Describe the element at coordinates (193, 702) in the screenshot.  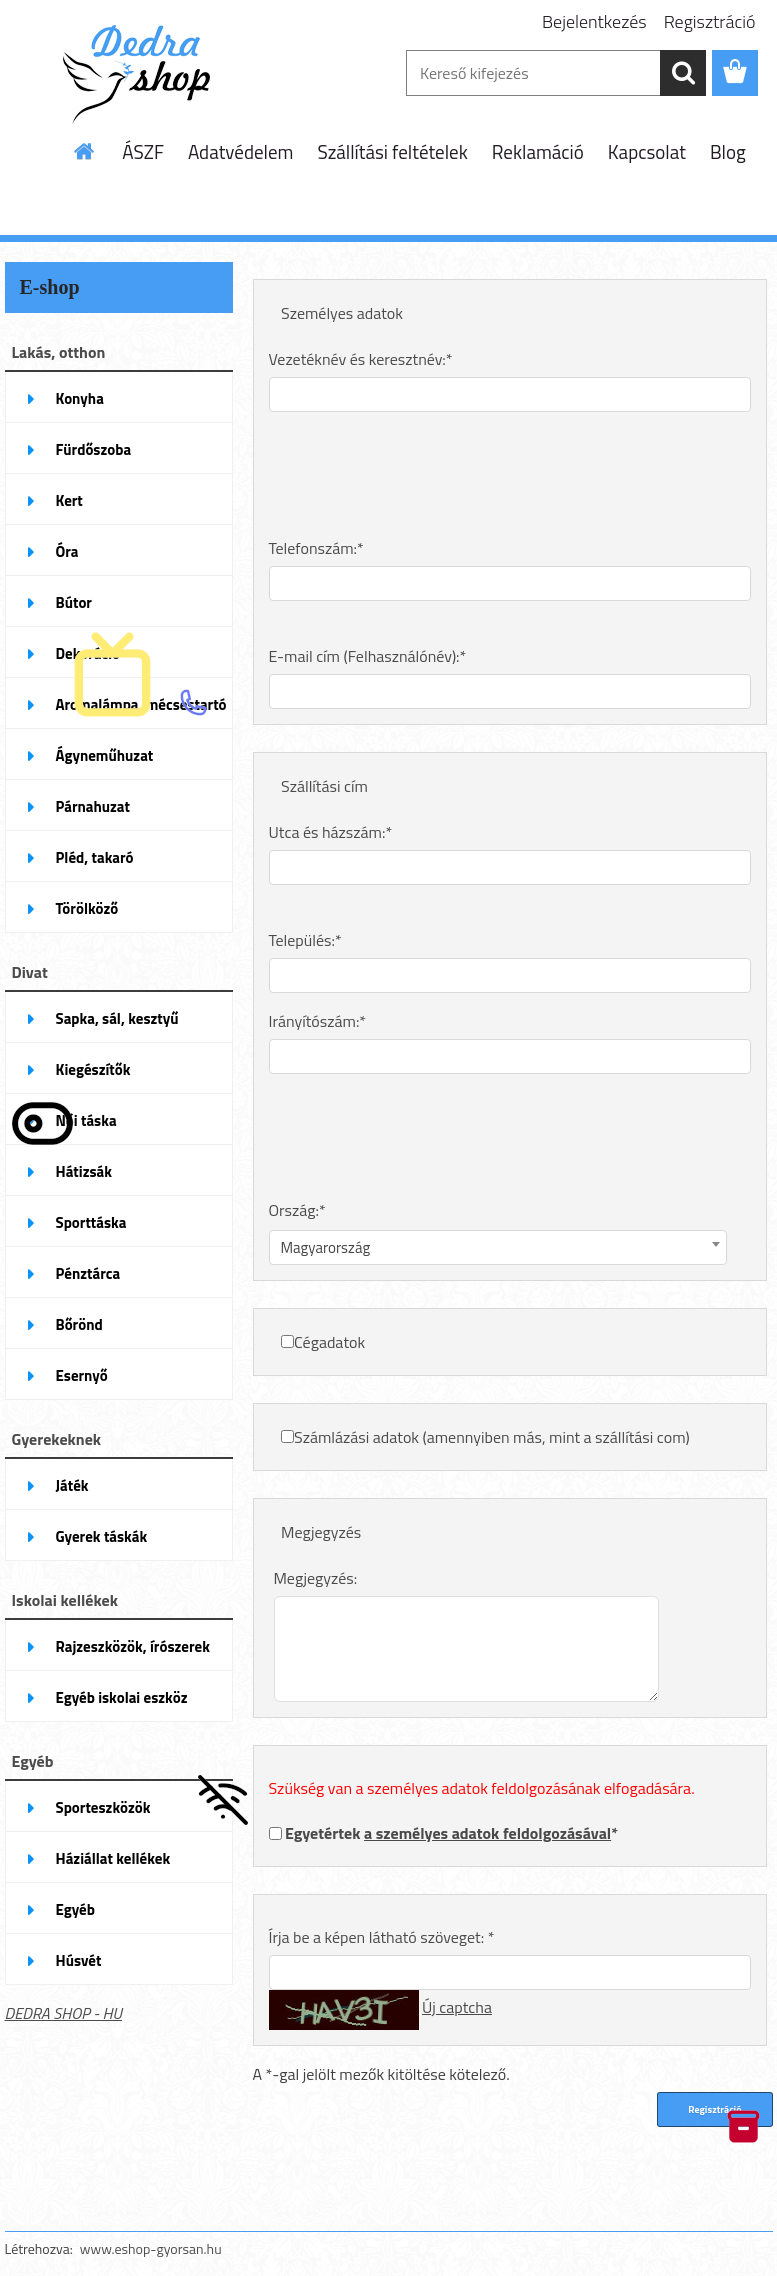
I see `make a phone call` at that location.